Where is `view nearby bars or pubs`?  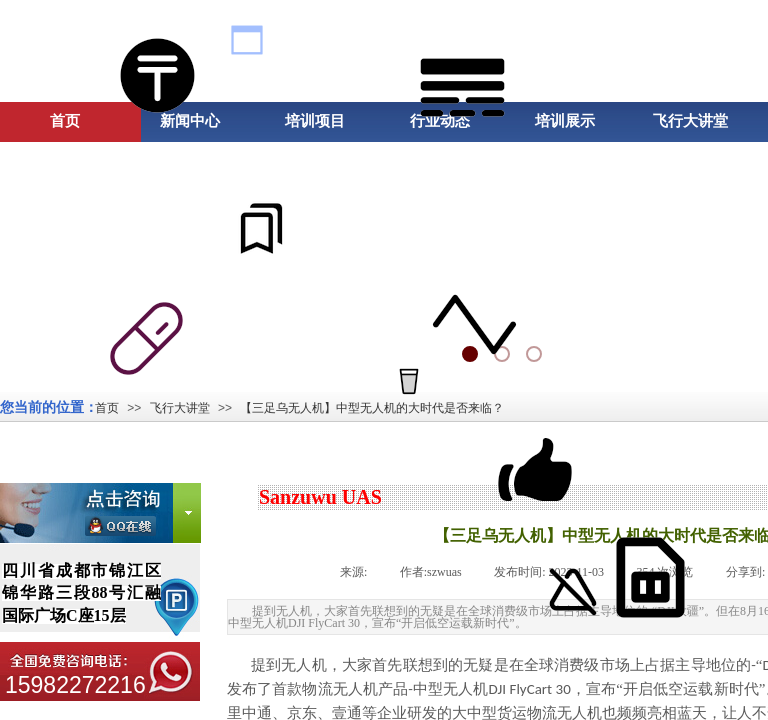 view nearby bars or pubs is located at coordinates (409, 381).